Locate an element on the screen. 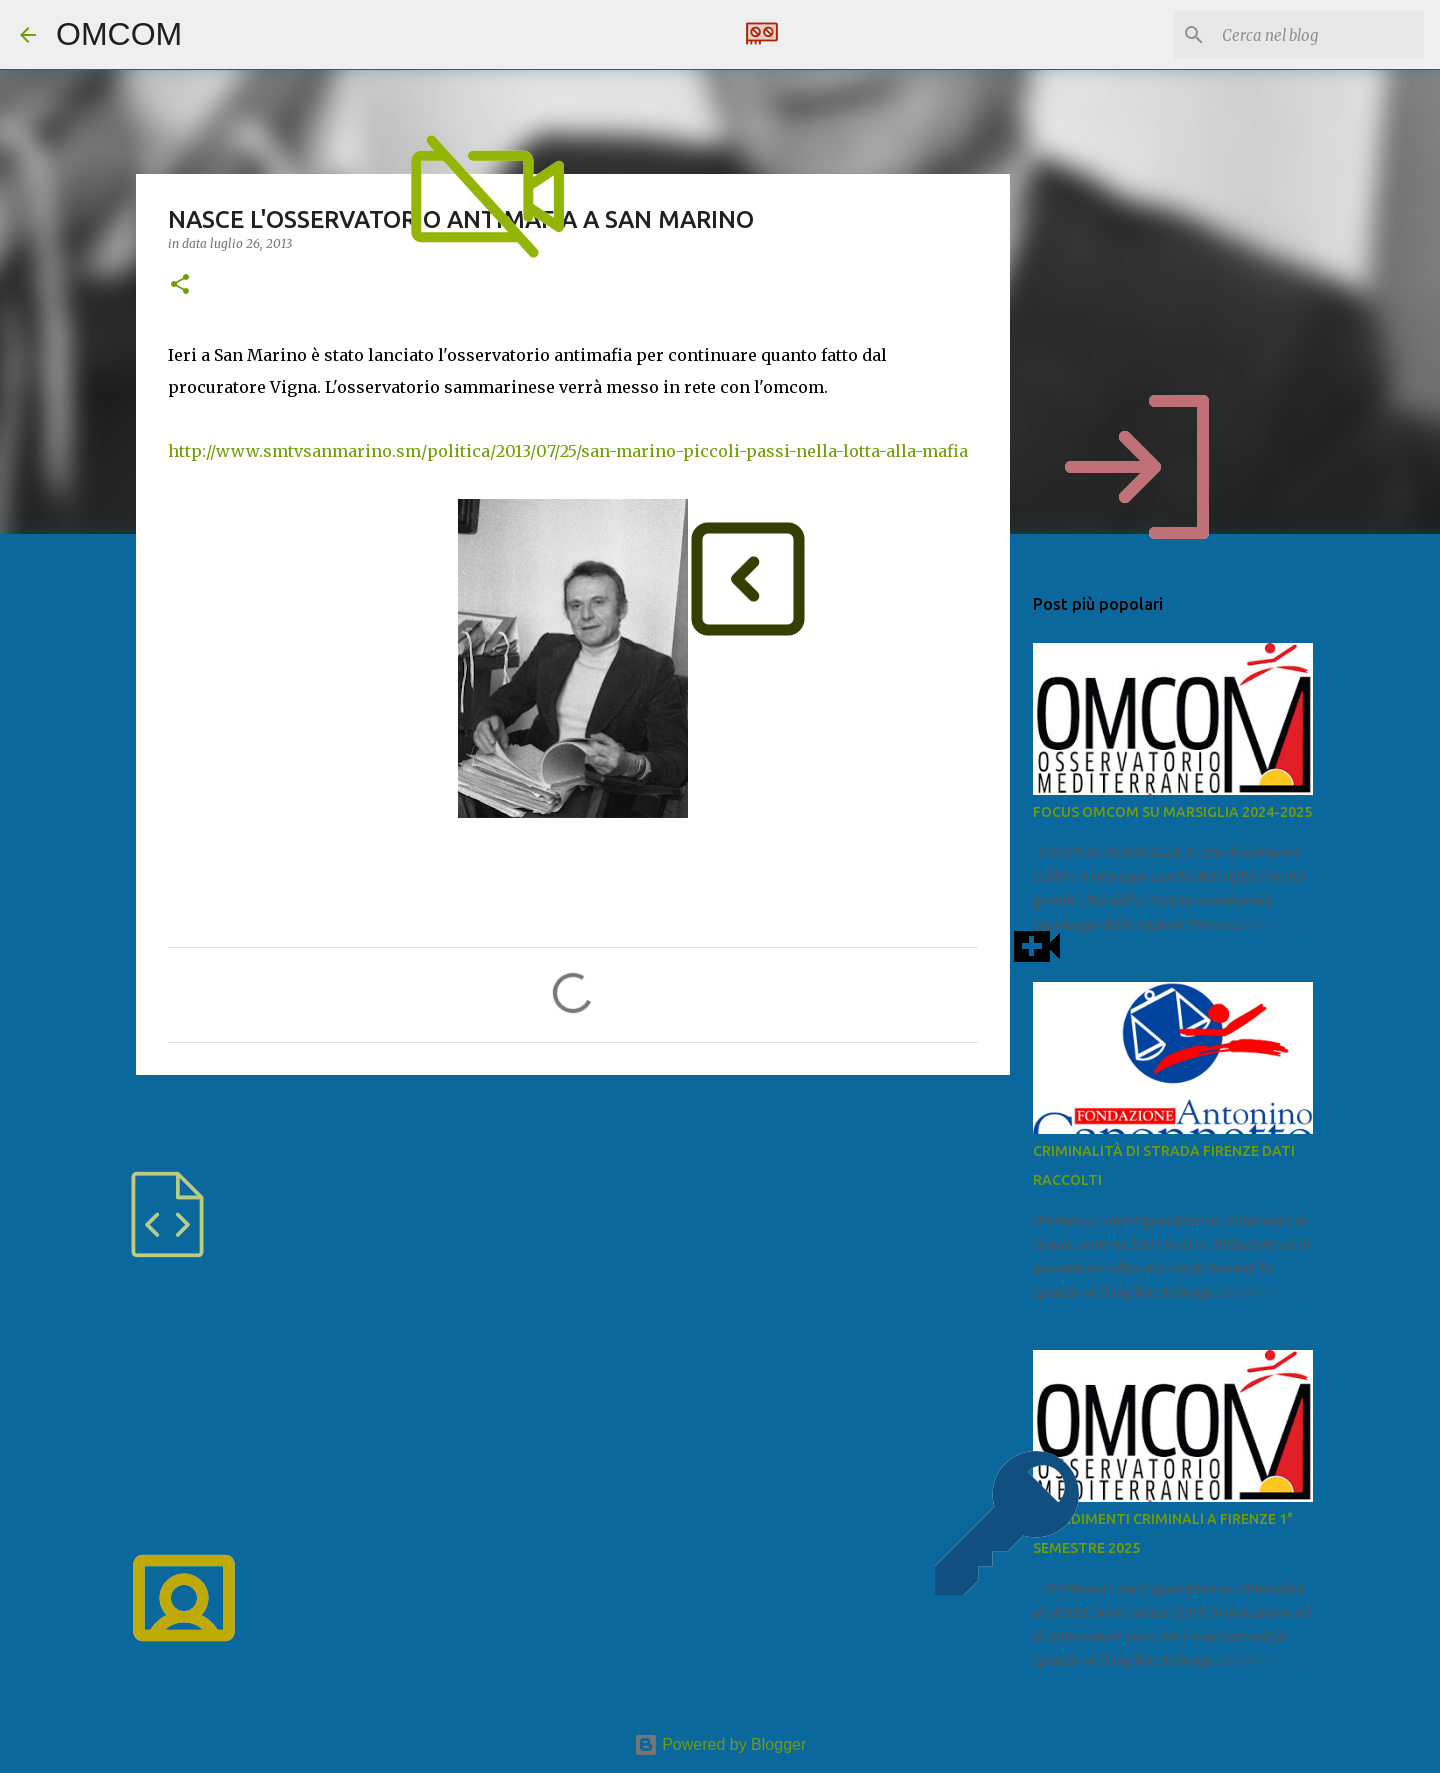 The width and height of the screenshot is (1440, 1773). view graphics card or GPU information is located at coordinates (762, 33).